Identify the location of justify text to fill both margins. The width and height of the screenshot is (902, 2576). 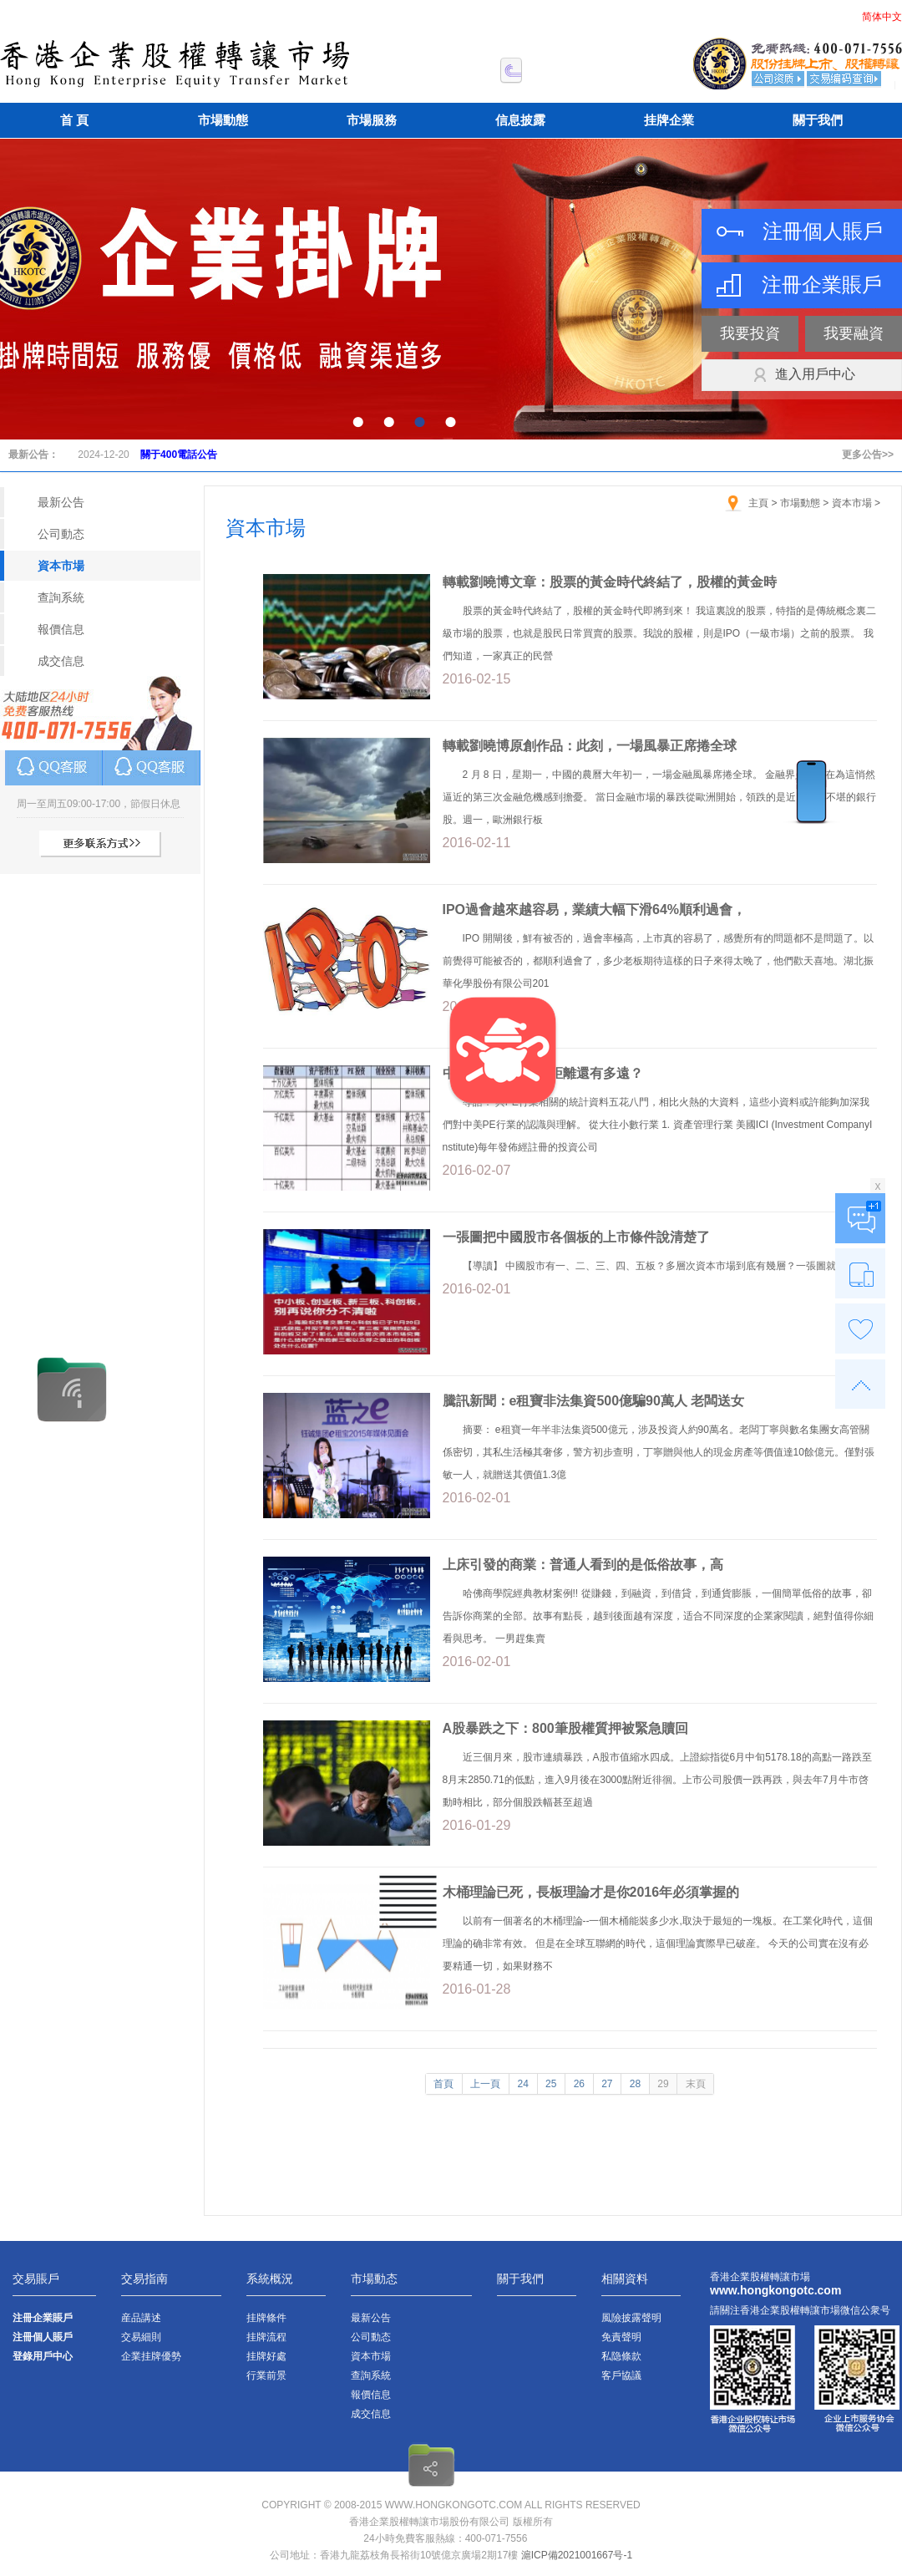
(408, 1903).